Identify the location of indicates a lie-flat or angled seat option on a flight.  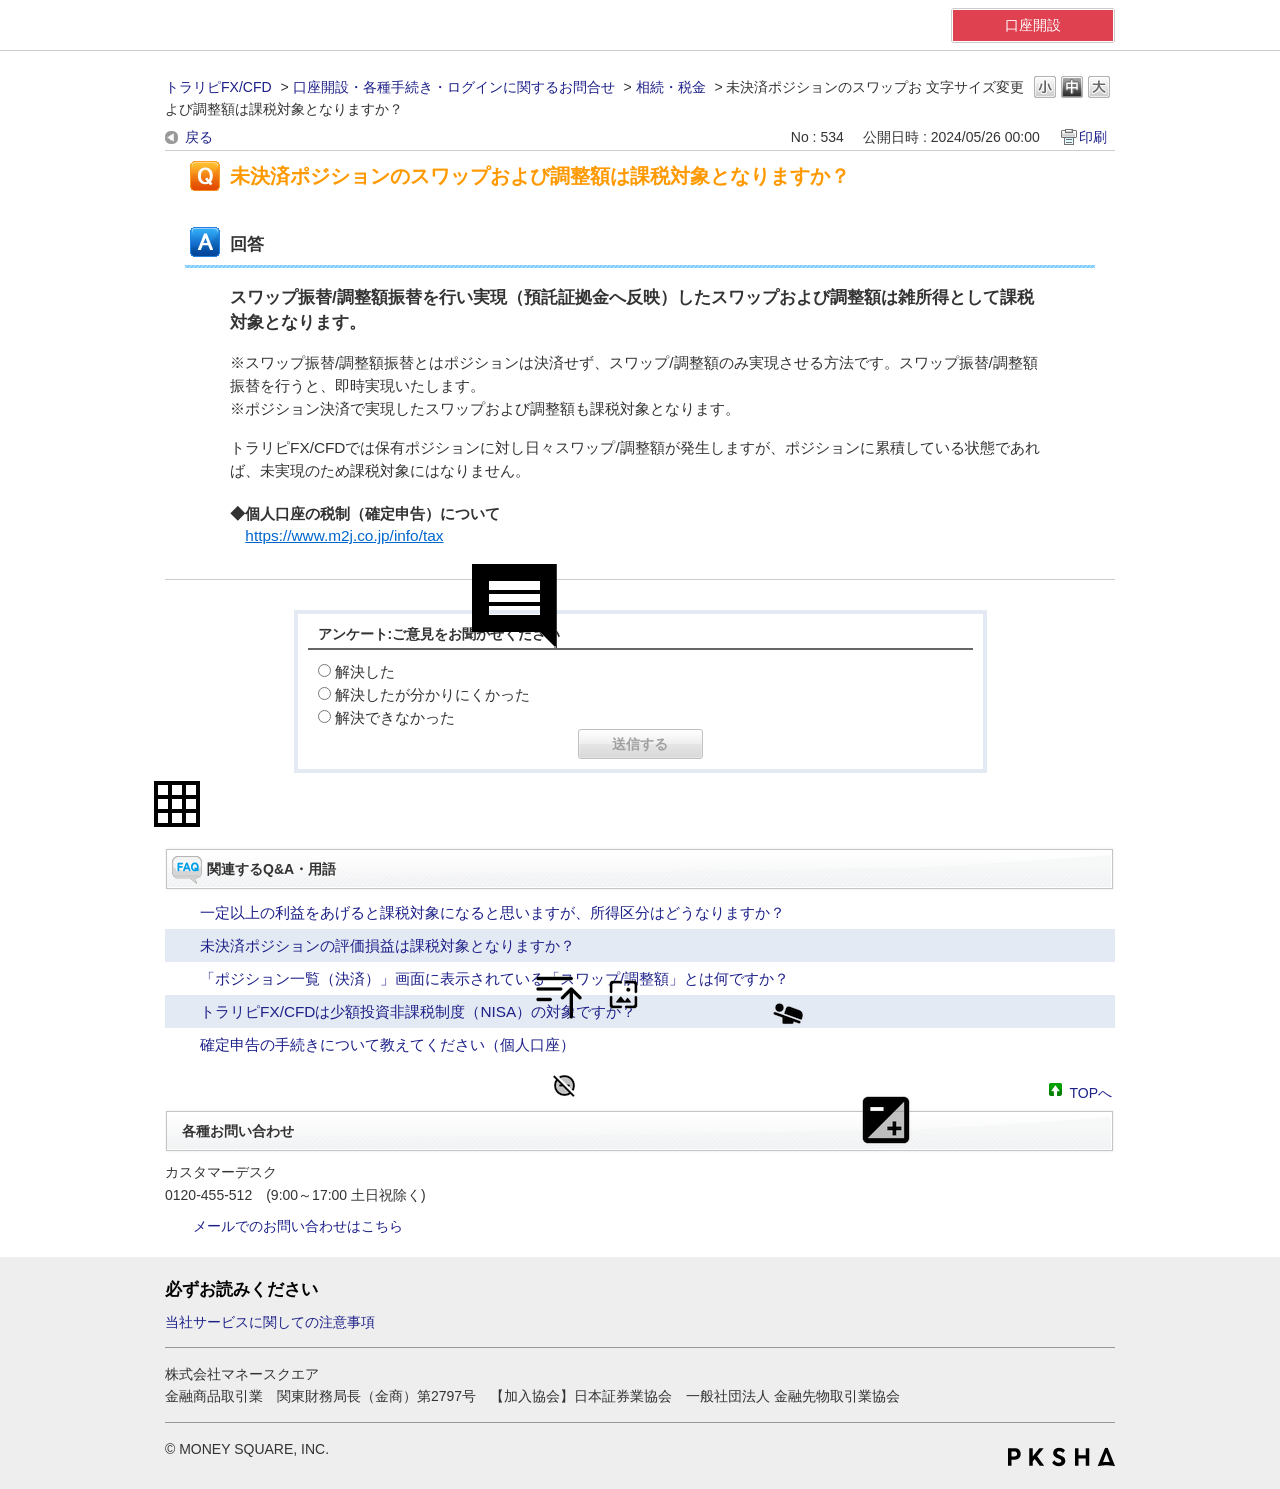
(788, 1014).